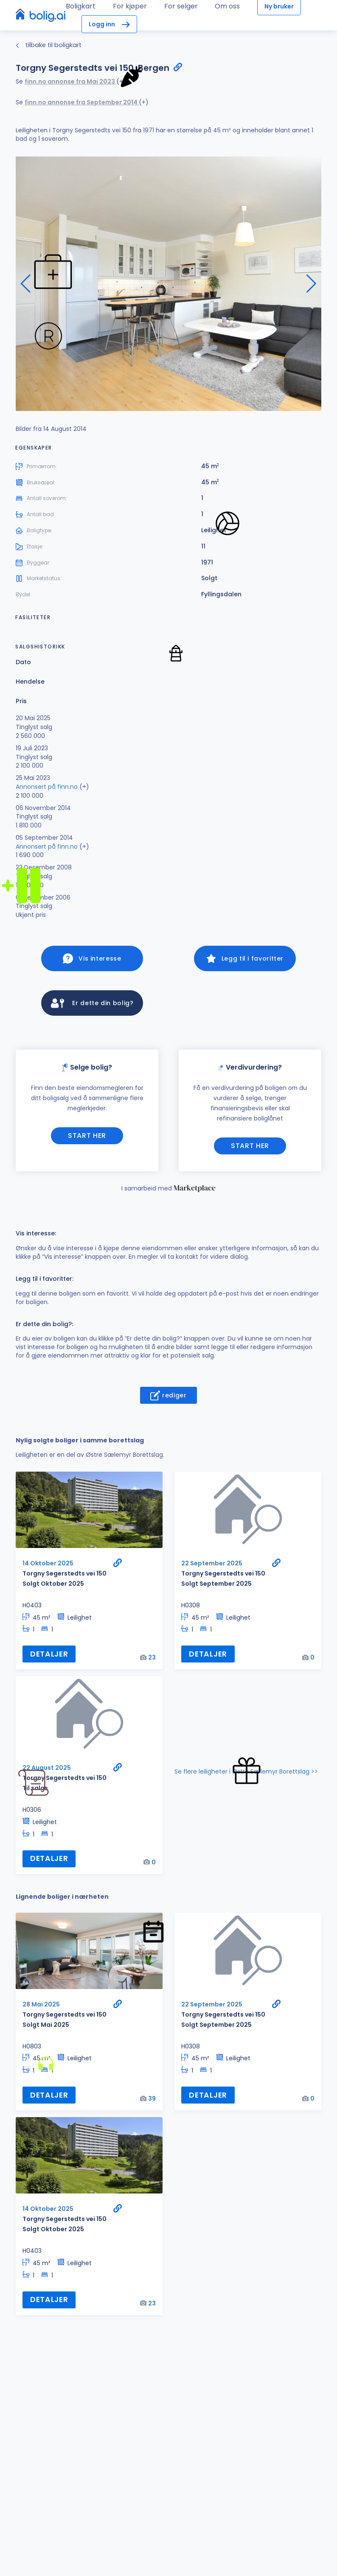  I want to click on access first aid or medical resources, so click(53, 273).